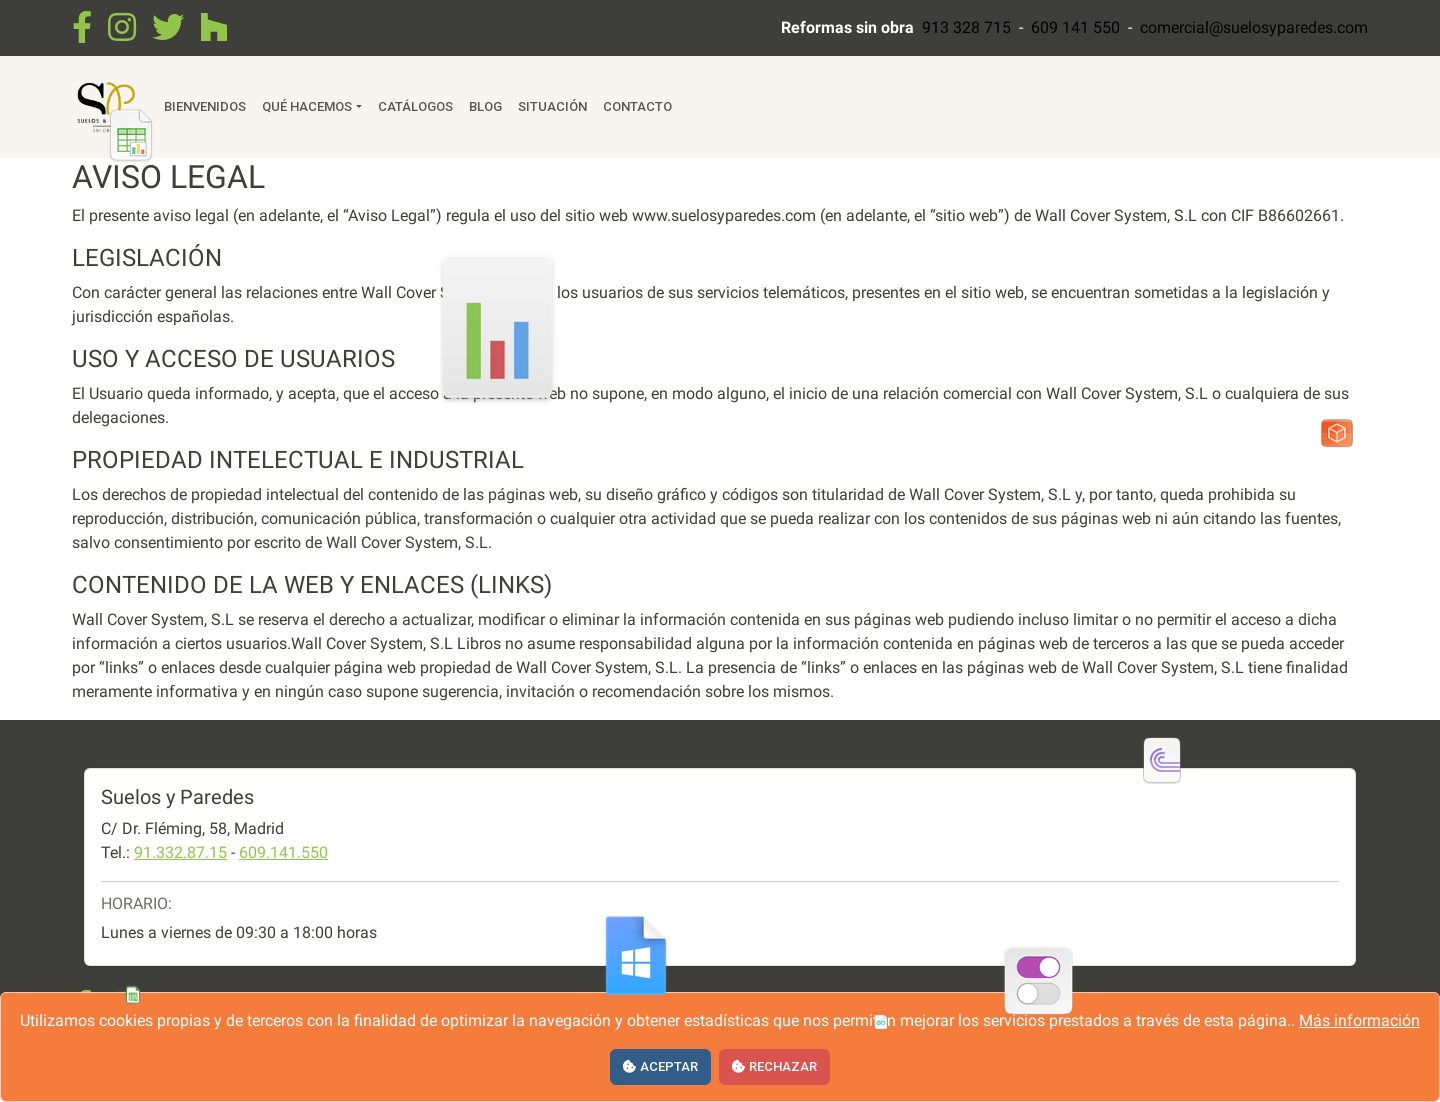 The image size is (1440, 1102). I want to click on indicates a bittorrent torrent file, so click(1162, 760).